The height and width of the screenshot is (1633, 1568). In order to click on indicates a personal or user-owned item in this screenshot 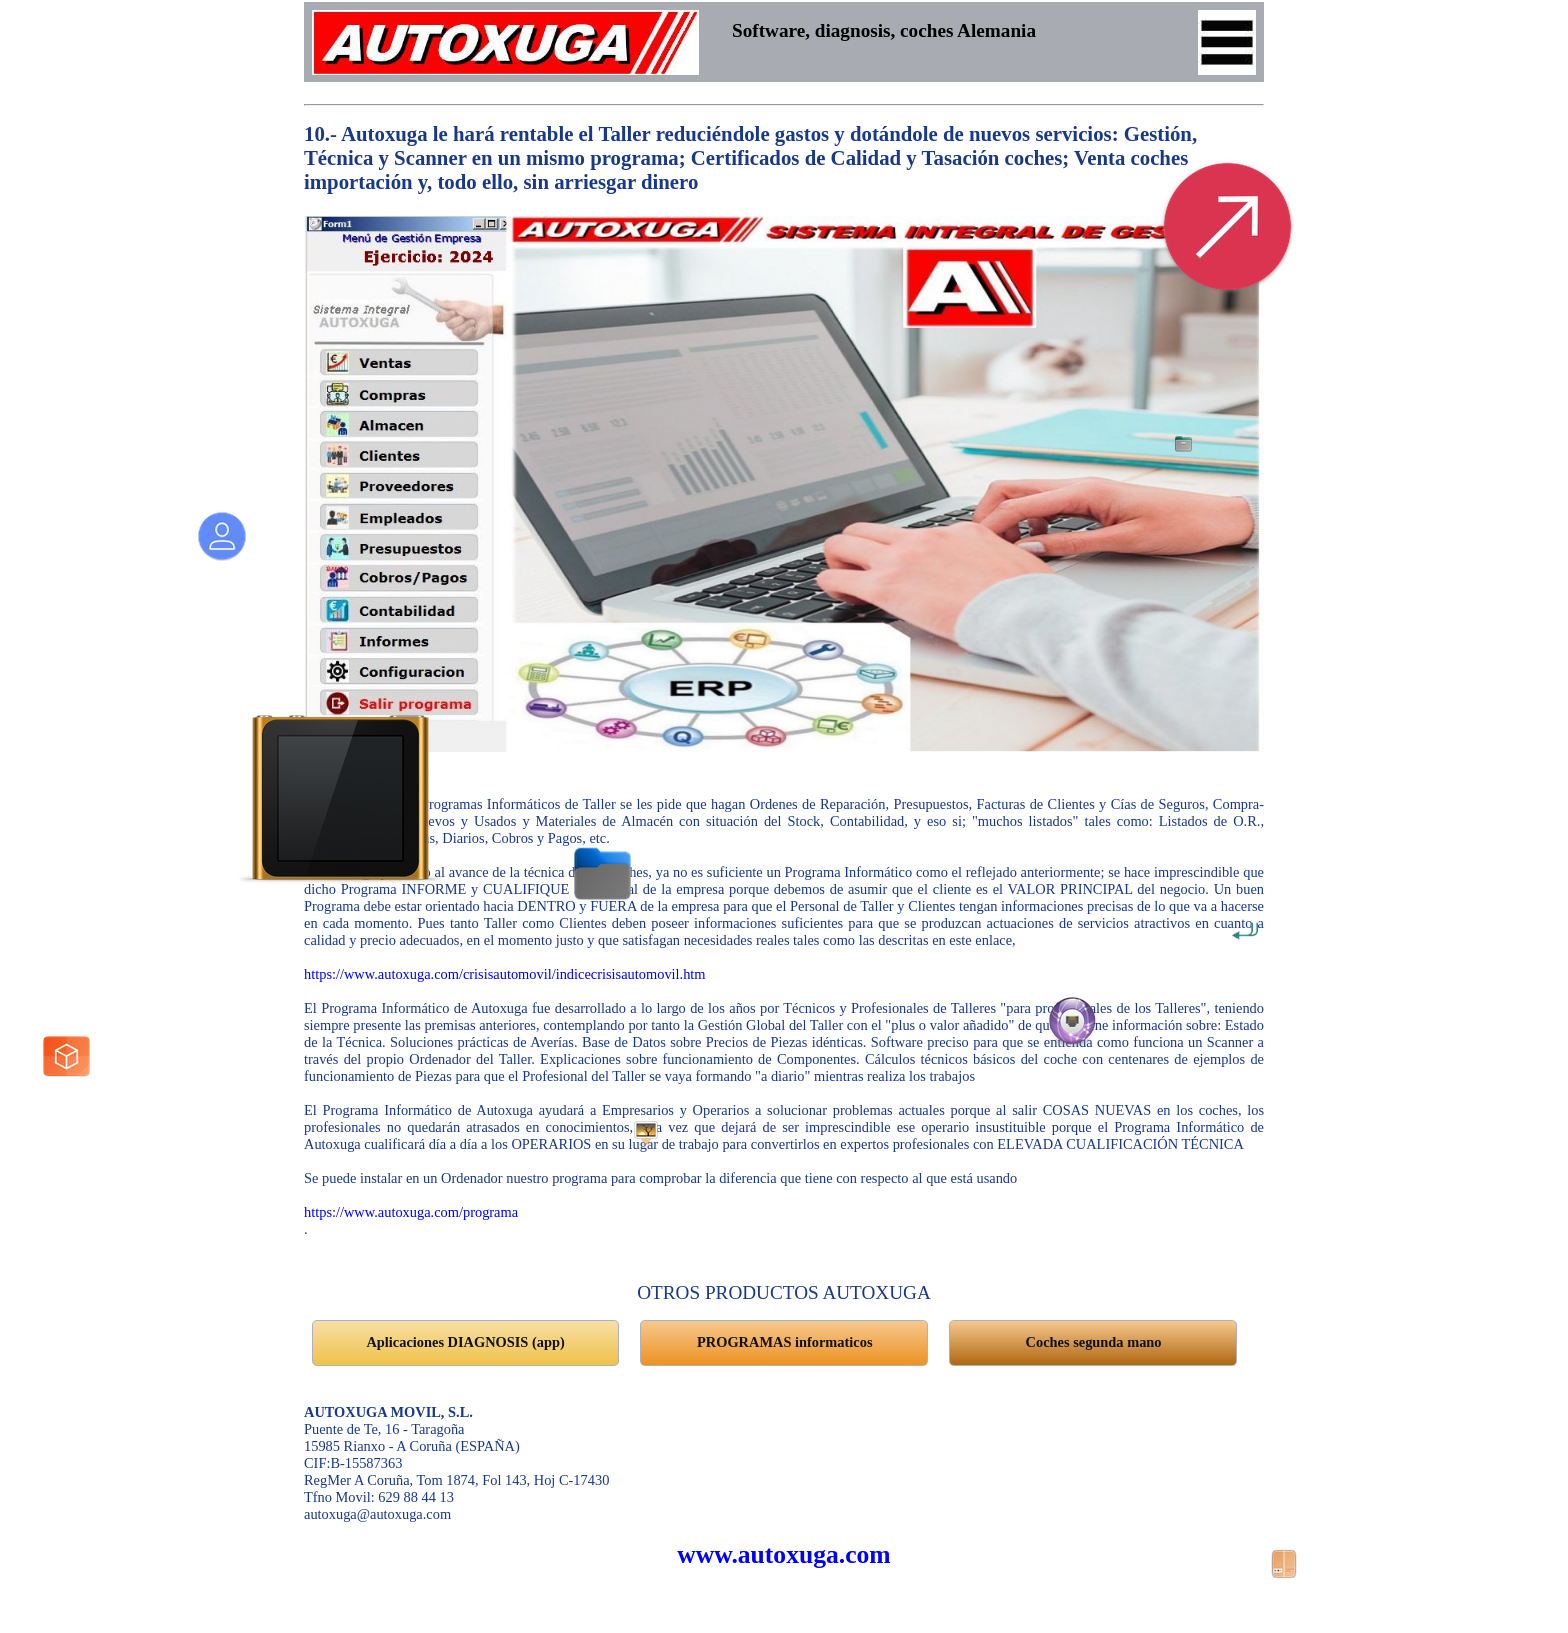, I will do `click(222, 536)`.